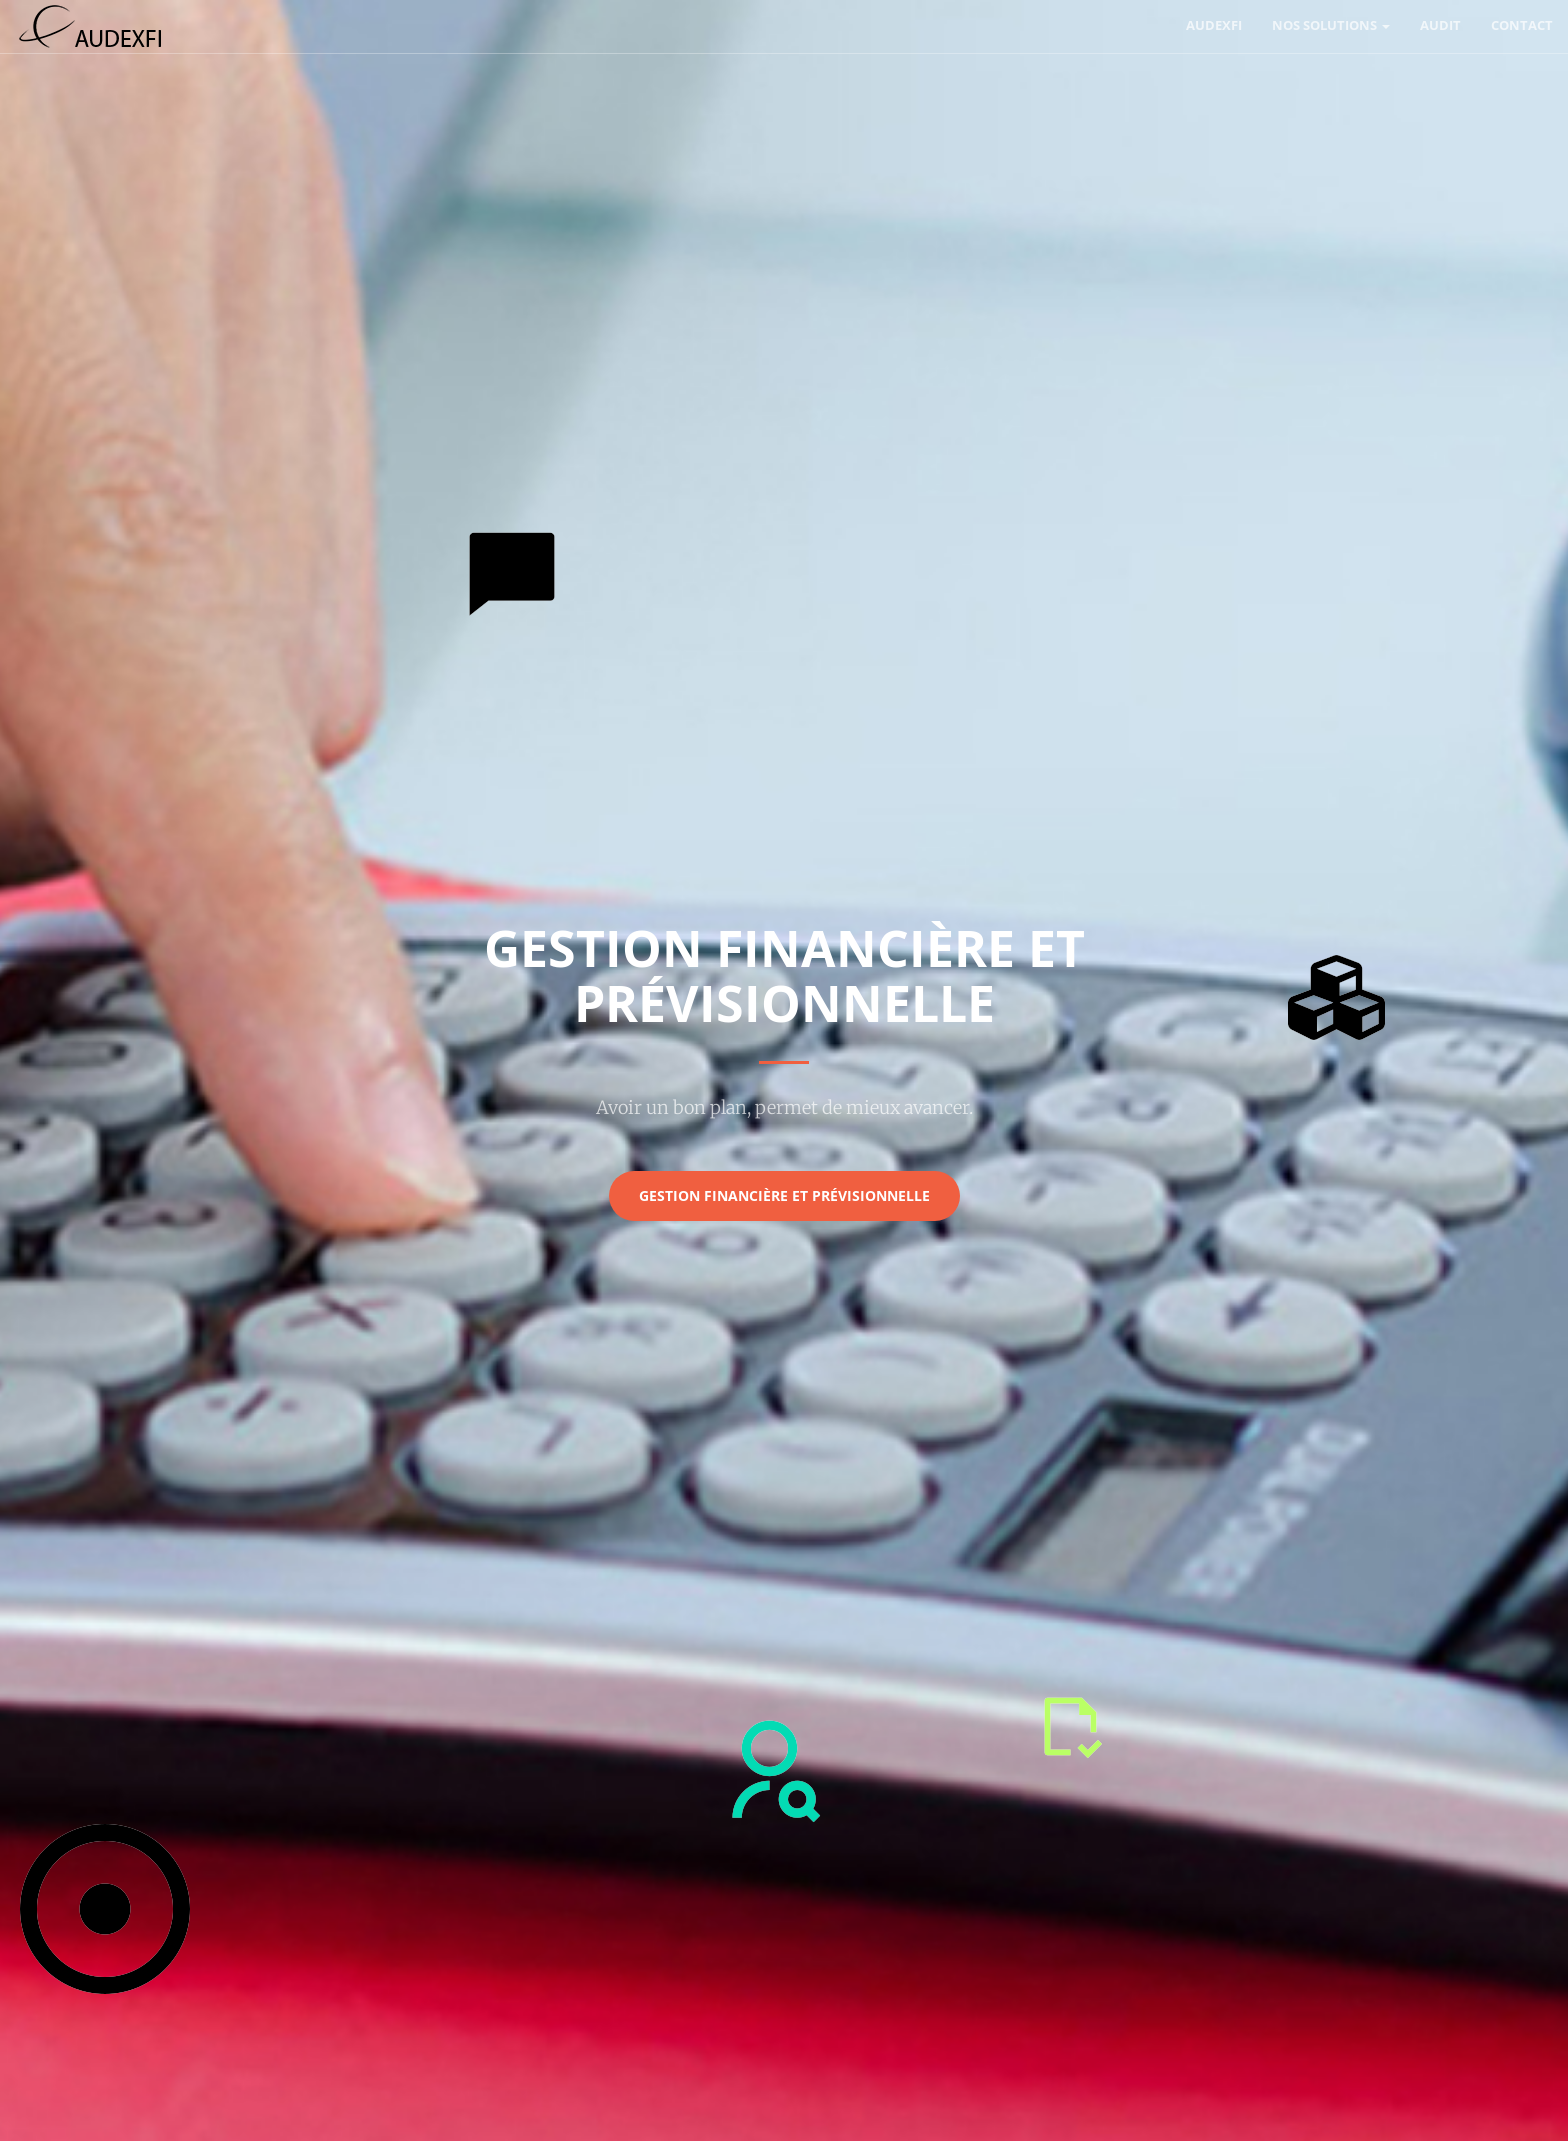 Image resolution: width=1568 pixels, height=2141 pixels. I want to click on open chat or messaging, so click(512, 571).